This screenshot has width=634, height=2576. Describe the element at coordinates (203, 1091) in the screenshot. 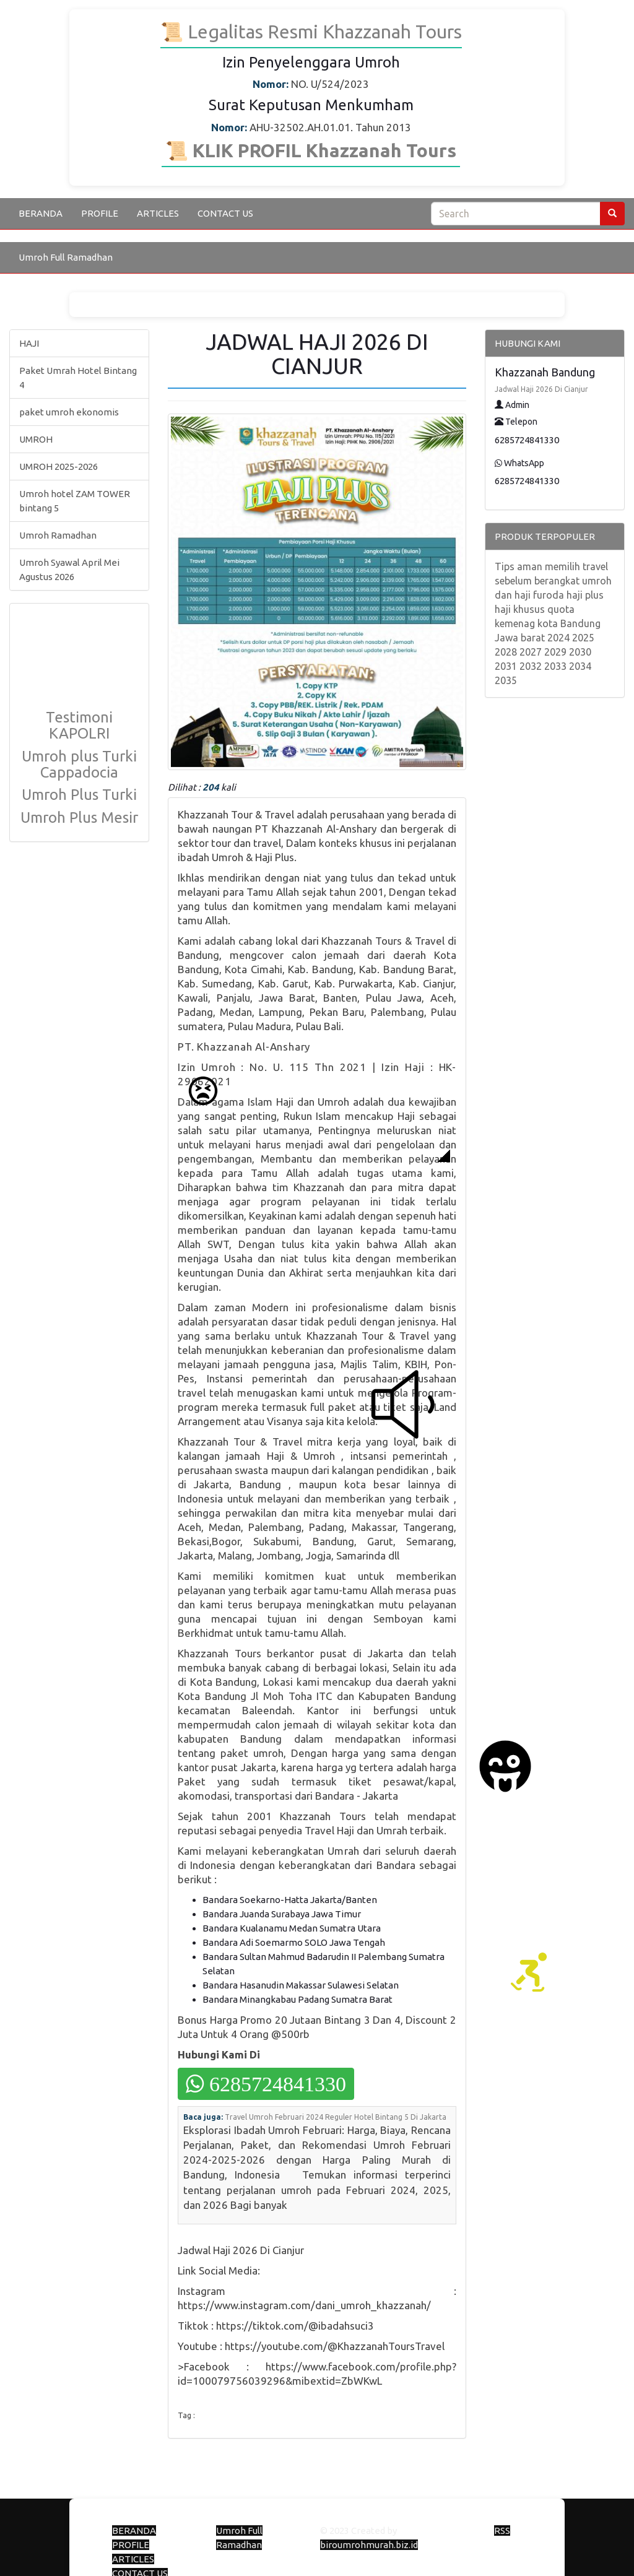

I see `indicates user fatigue or exhaustion status` at that location.